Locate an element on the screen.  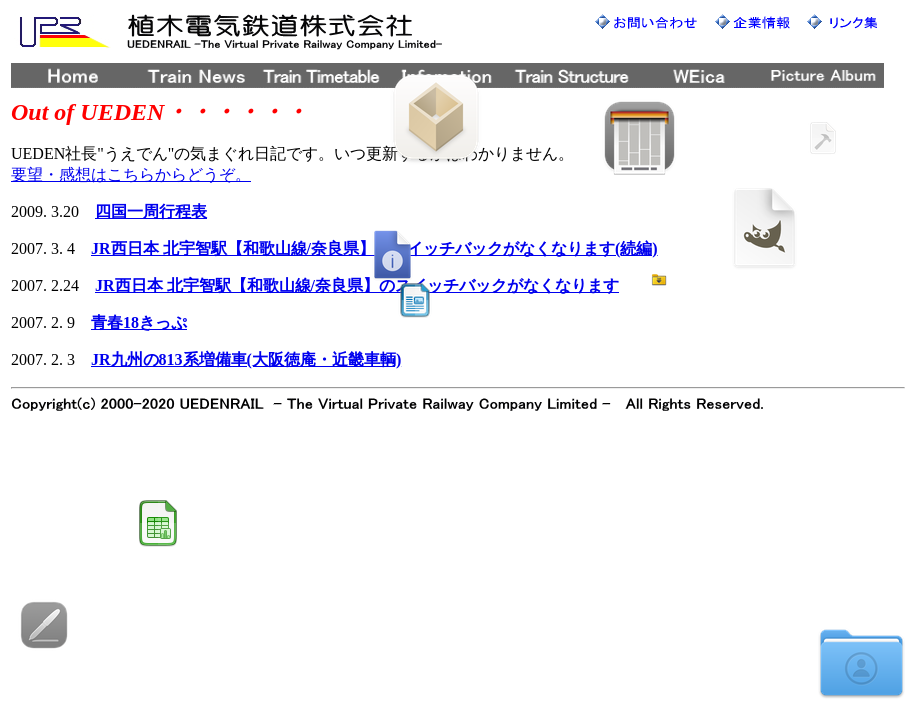
access the users folder on your mac is located at coordinates (861, 662).